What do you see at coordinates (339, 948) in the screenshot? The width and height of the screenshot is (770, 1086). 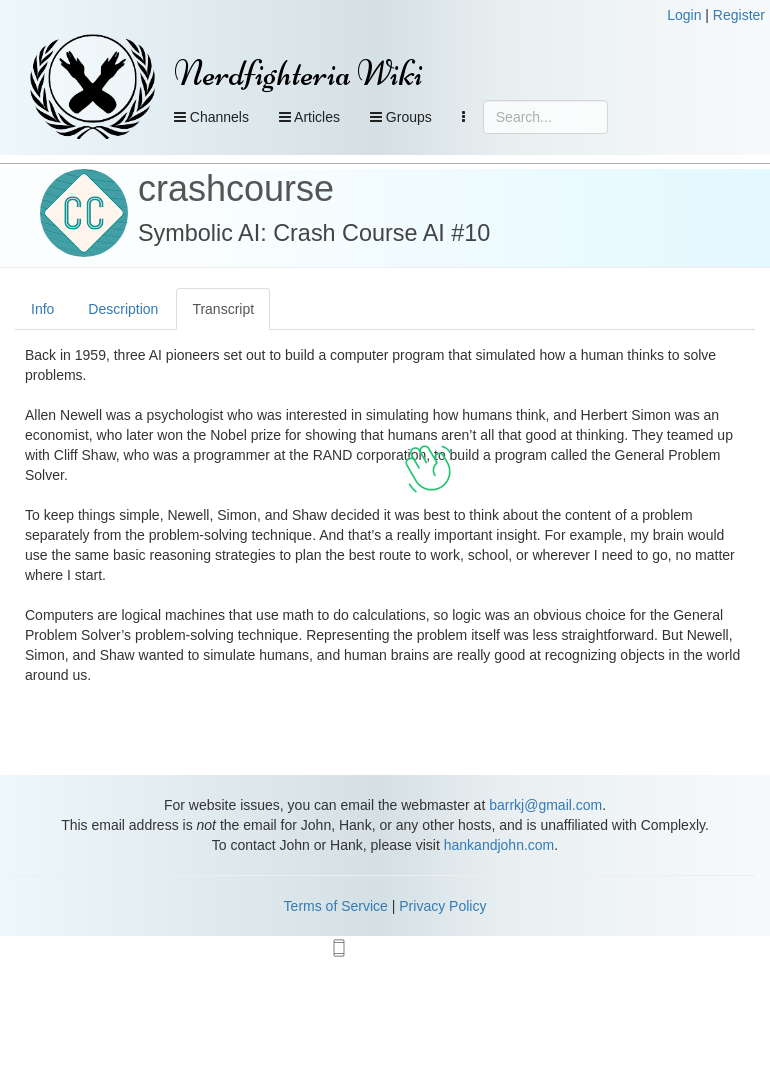 I see `access mobile device settings` at bounding box center [339, 948].